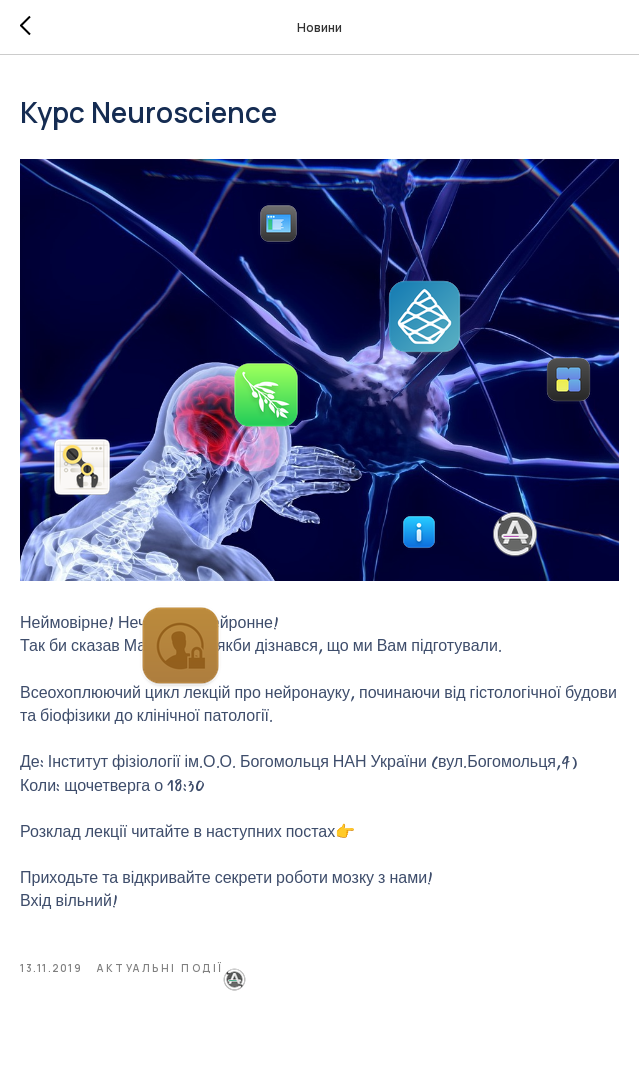 This screenshot has width=639, height=1071. Describe the element at coordinates (424, 316) in the screenshot. I see `open Pinegrow web editor application` at that location.